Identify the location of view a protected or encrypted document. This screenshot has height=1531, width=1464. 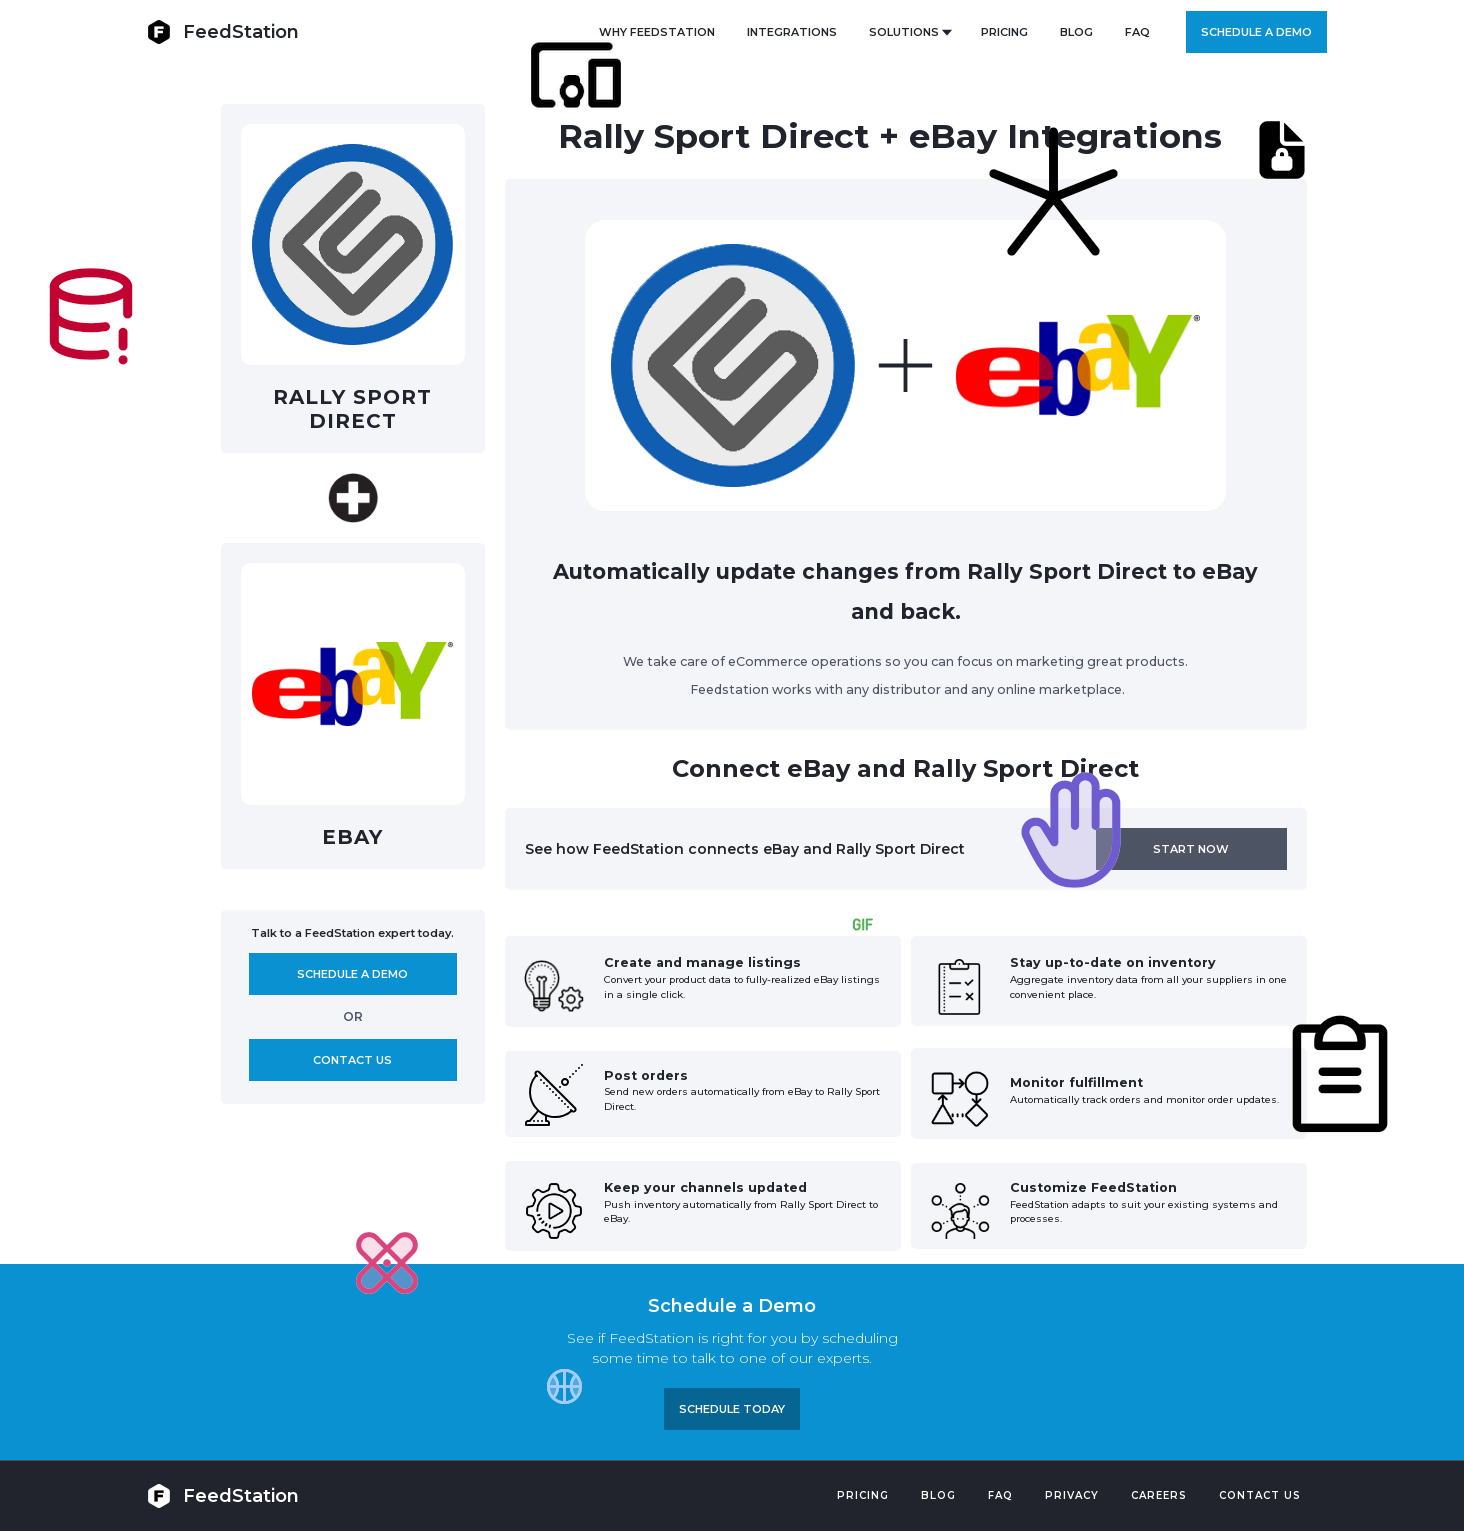
(1282, 150).